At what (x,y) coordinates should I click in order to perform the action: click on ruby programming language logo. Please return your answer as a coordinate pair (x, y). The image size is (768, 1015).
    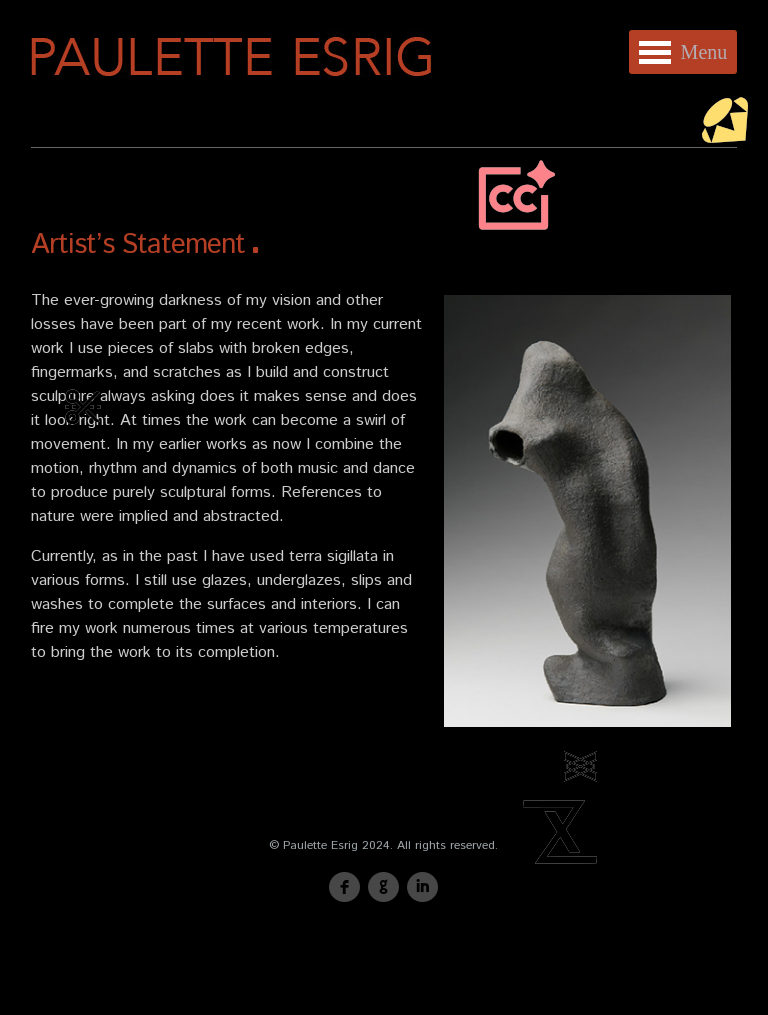
    Looking at the image, I should click on (725, 120).